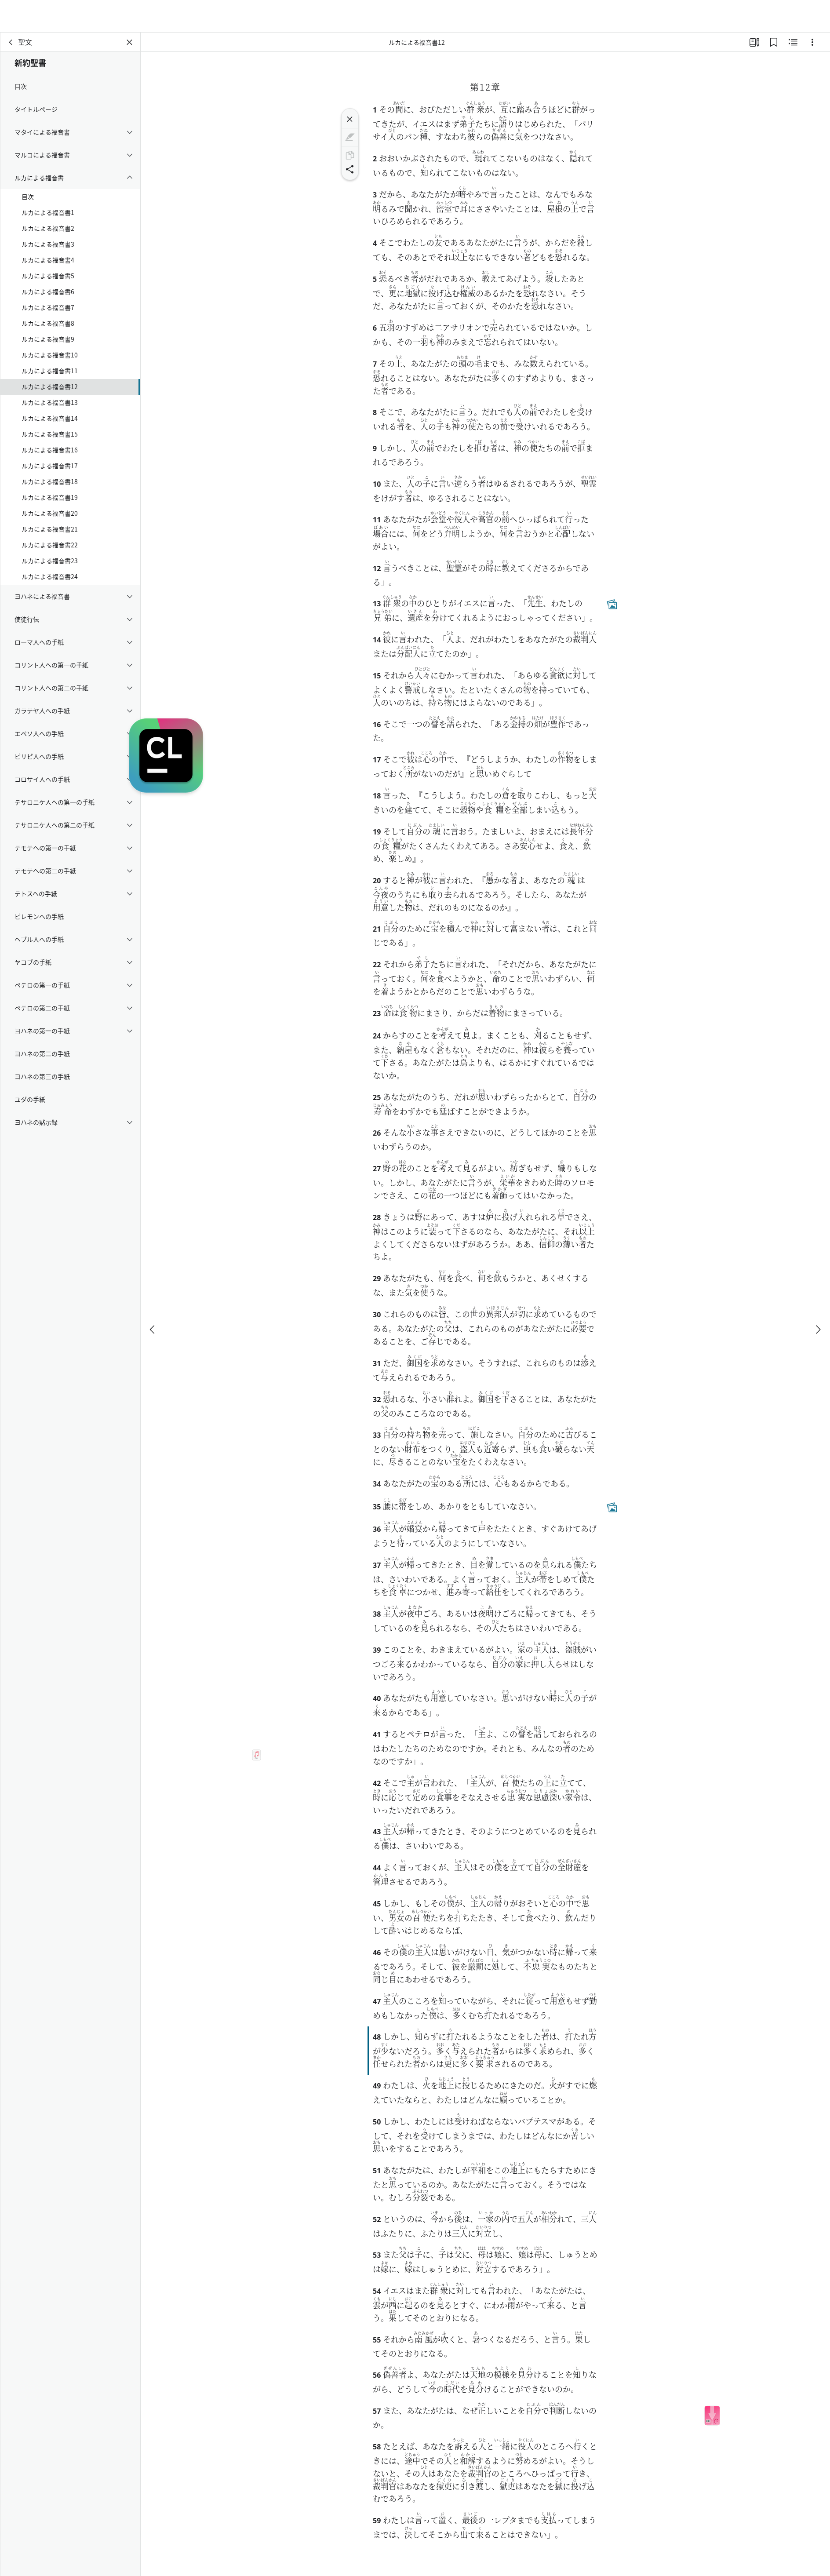 Image resolution: width=830 pixels, height=2576 pixels. Describe the element at coordinates (256, 1755) in the screenshot. I see `flac audio file in ogg container format` at that location.